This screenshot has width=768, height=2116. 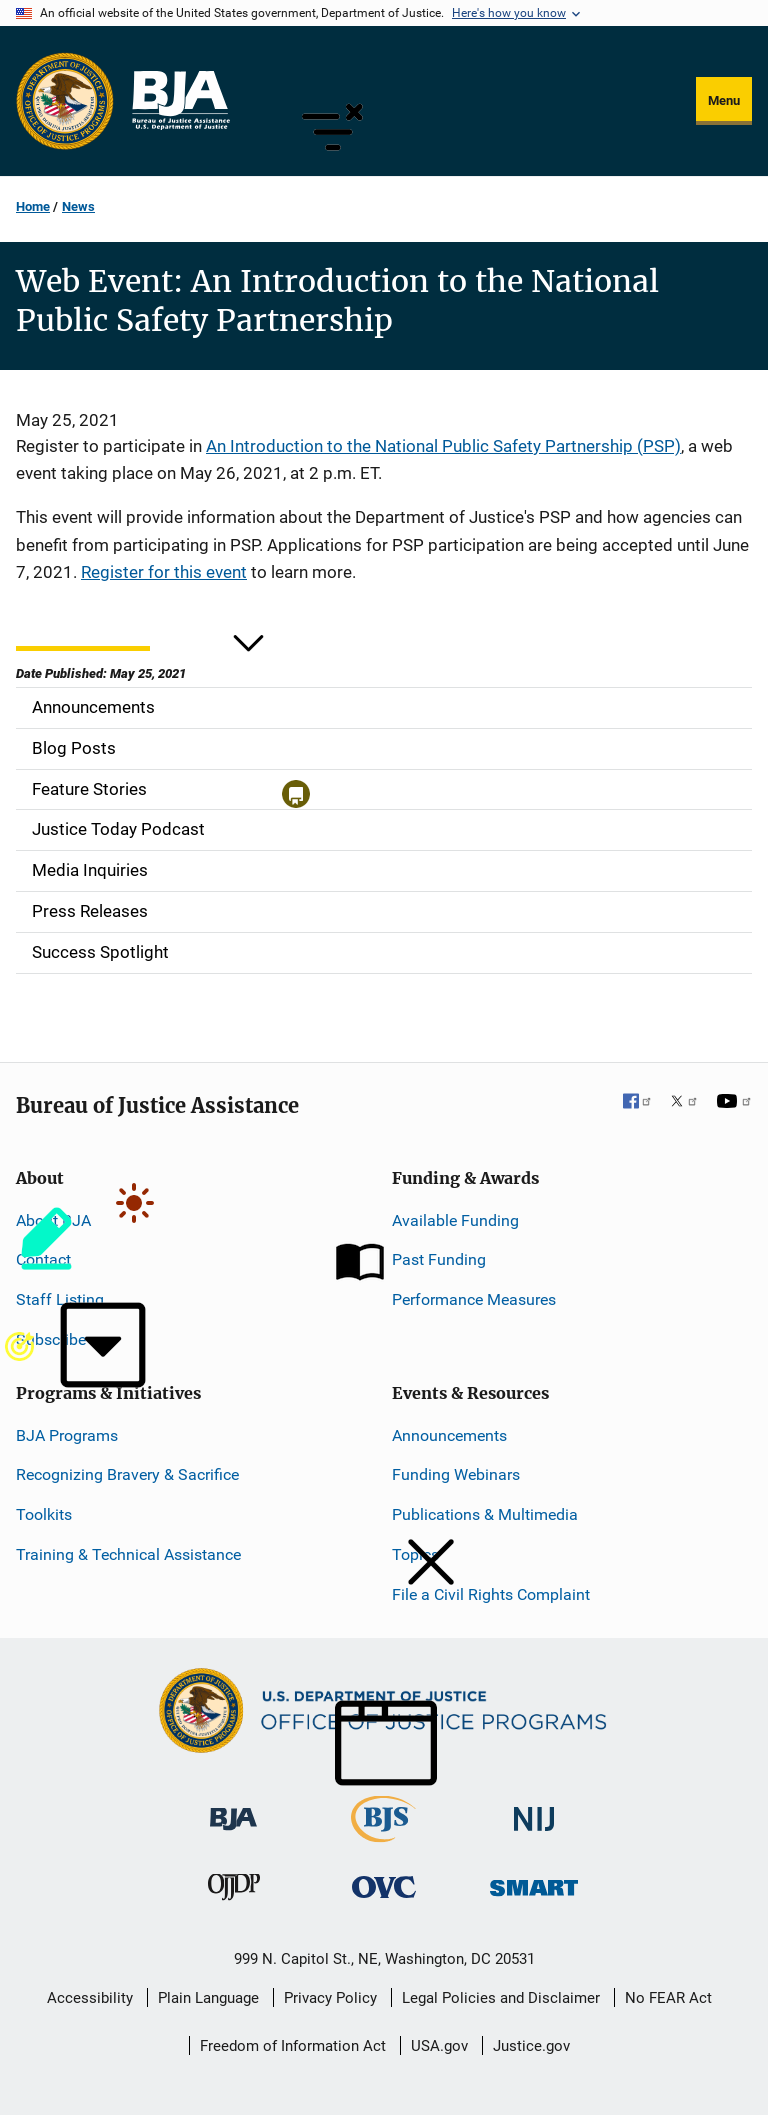 I want to click on open a dropdown menu to select an option, so click(x=103, y=1345).